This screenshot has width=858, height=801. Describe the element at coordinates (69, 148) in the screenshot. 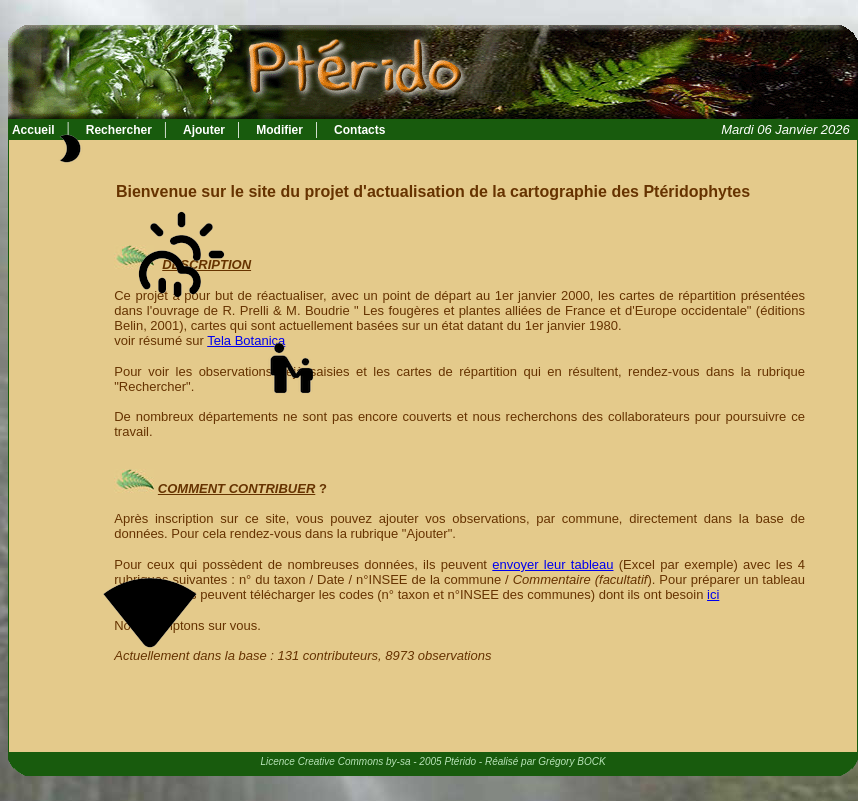

I see `toggle dark mode or night theme` at that location.